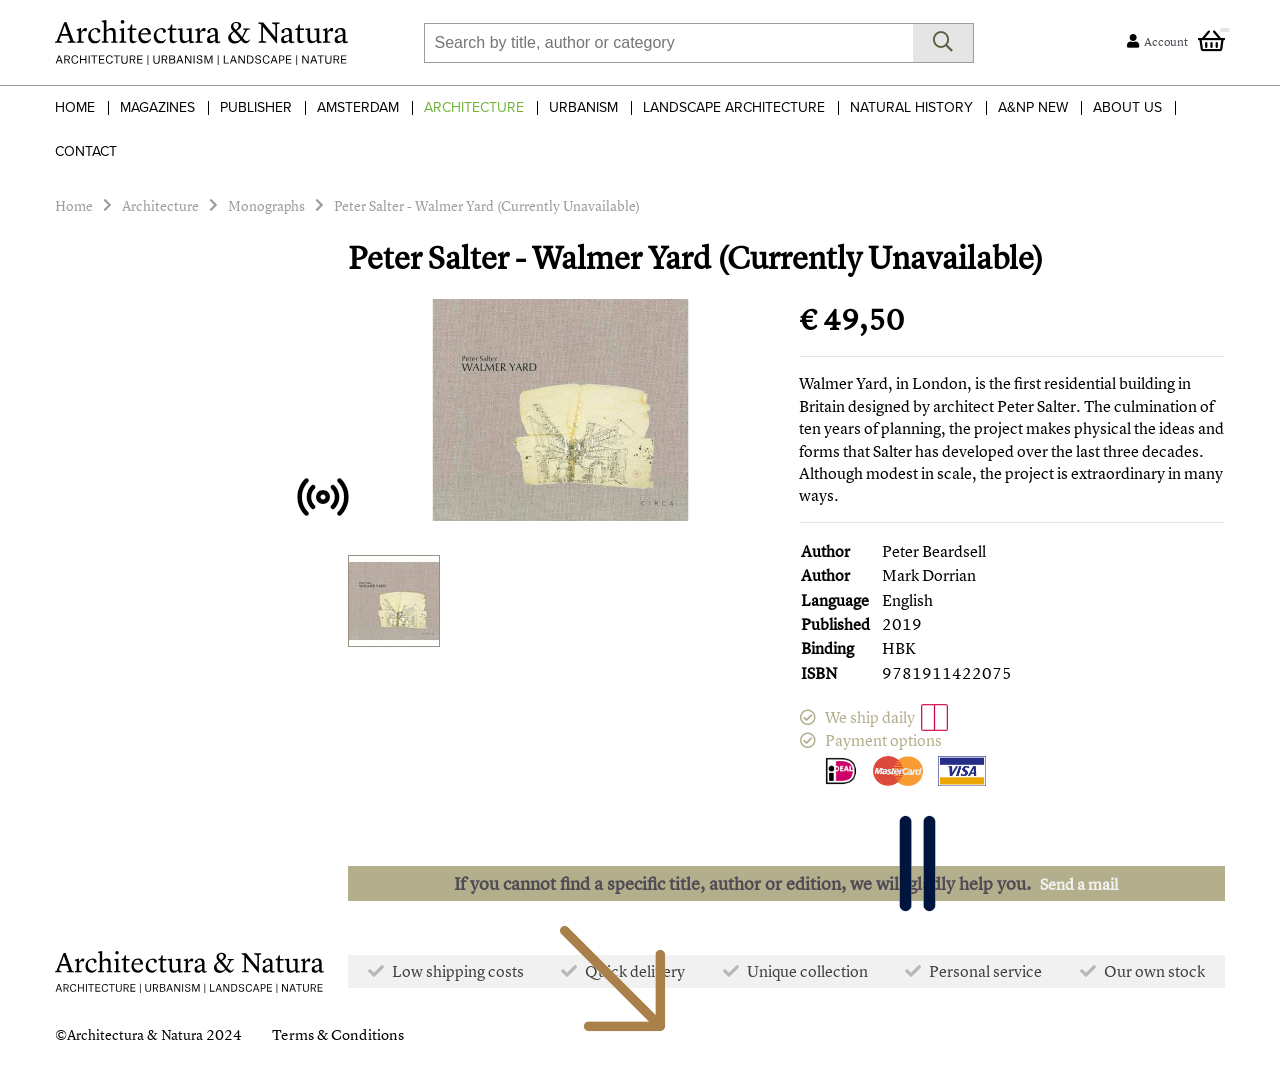  What do you see at coordinates (934, 717) in the screenshot?
I see `split view horizontally` at bounding box center [934, 717].